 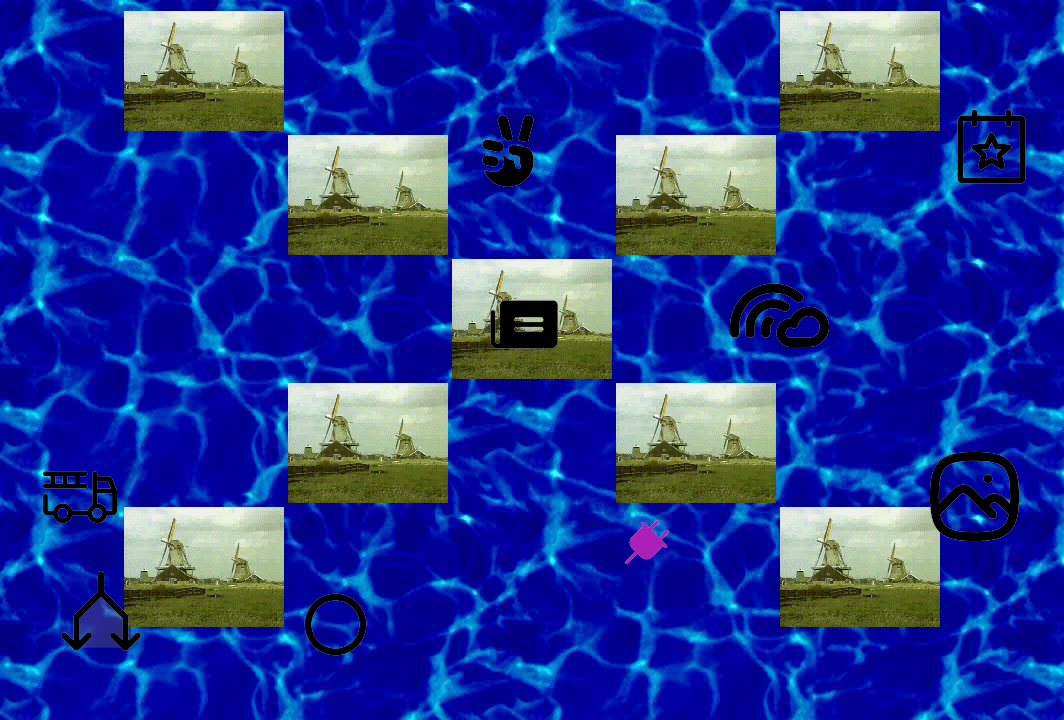 What do you see at coordinates (991, 149) in the screenshot?
I see `view favorite or starred events` at bounding box center [991, 149].